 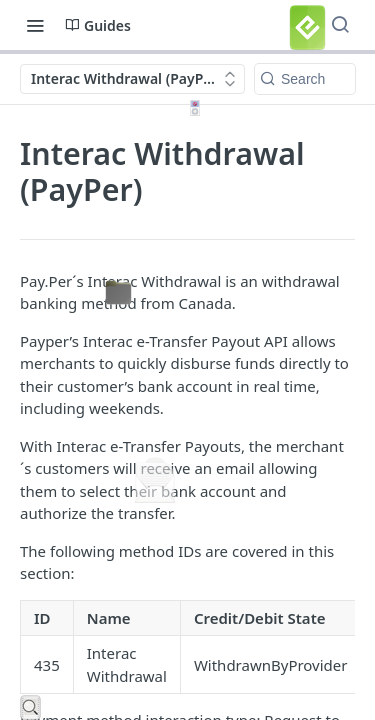 I want to click on open a folder to view its contents, so click(x=118, y=292).